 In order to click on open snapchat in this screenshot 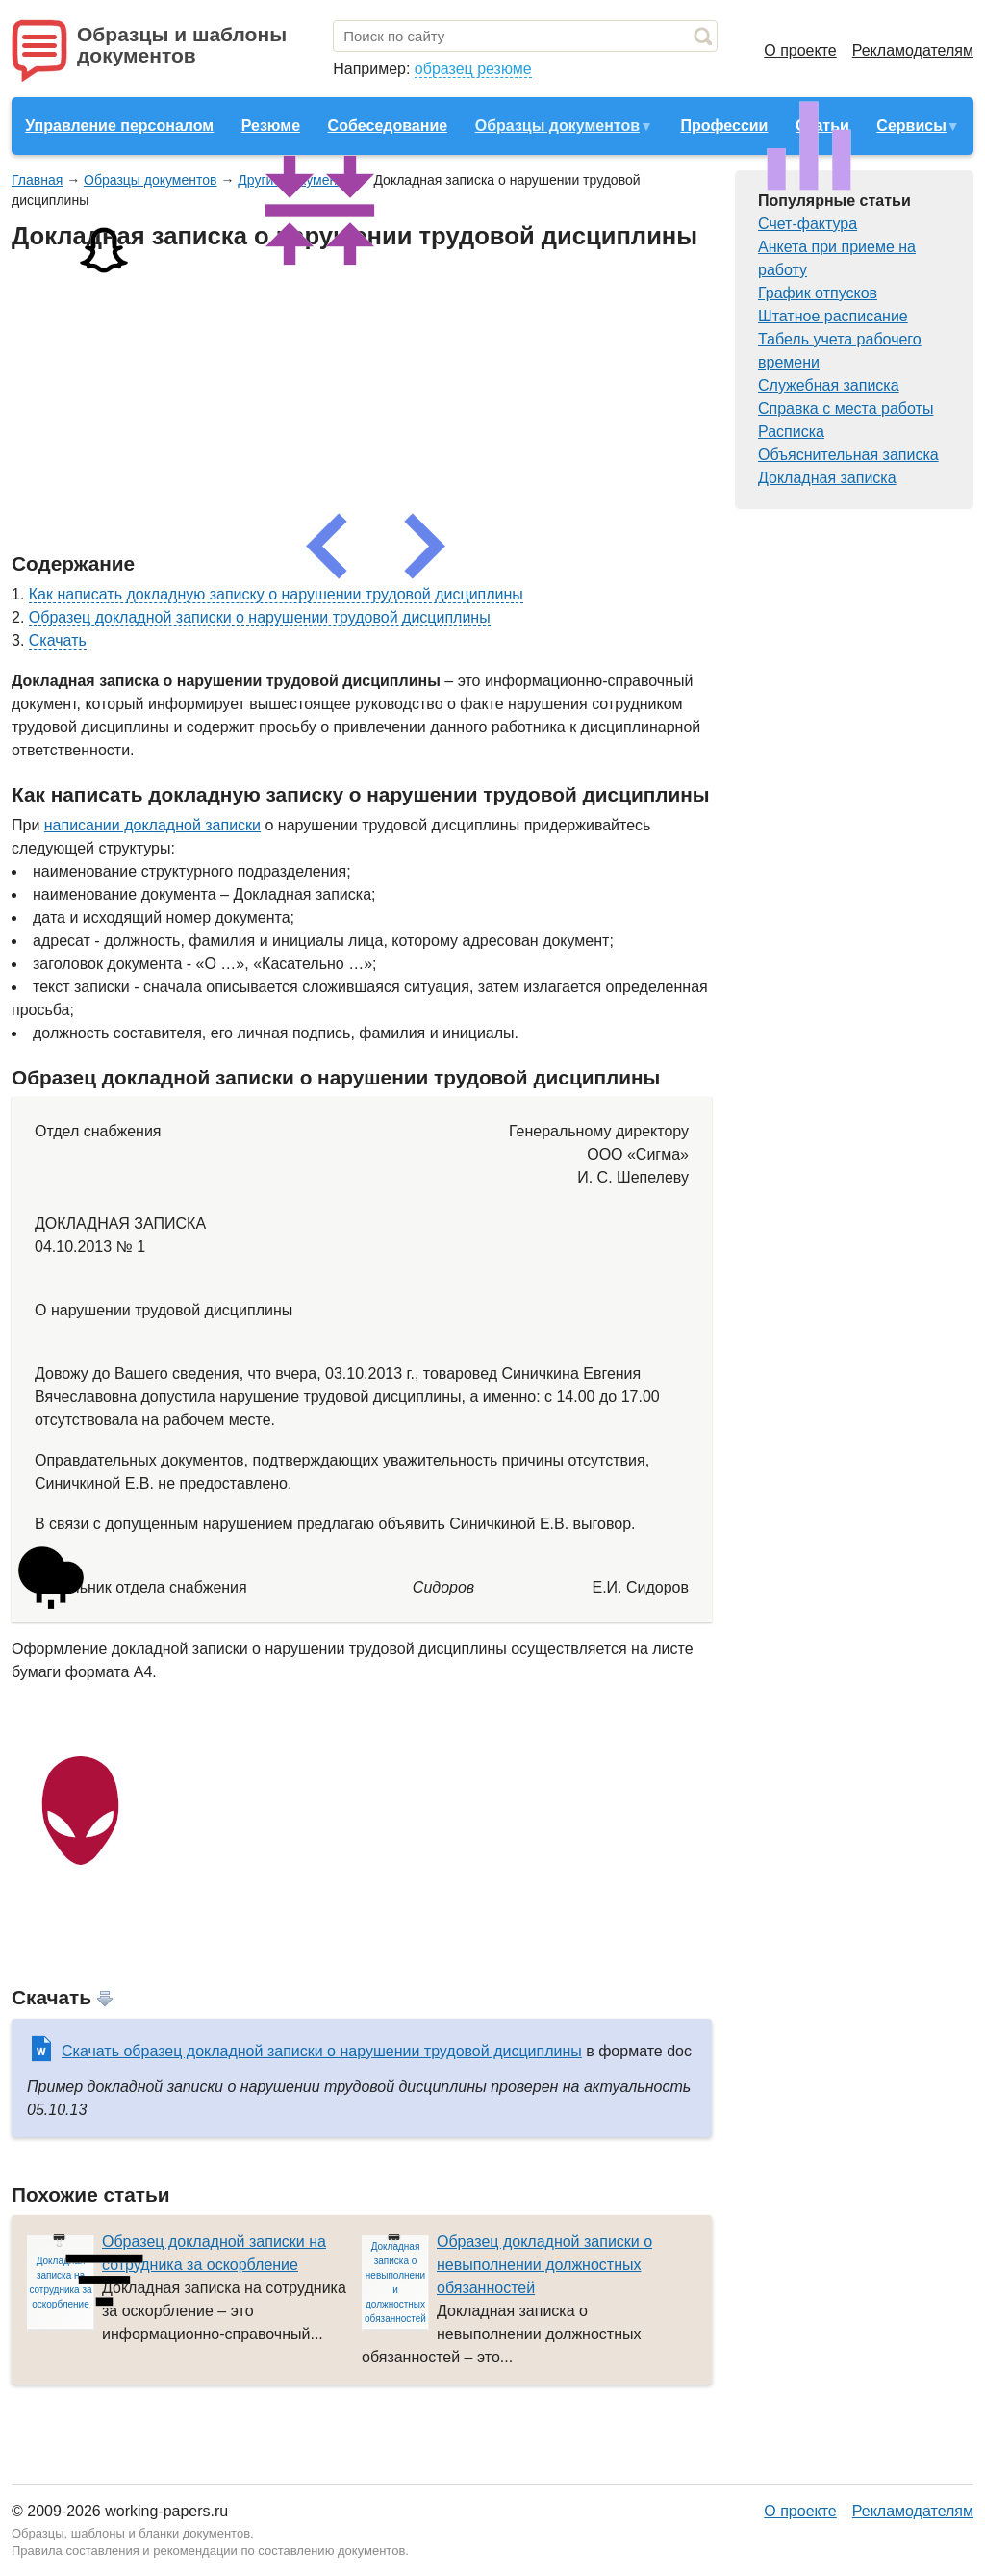, I will do `click(104, 249)`.